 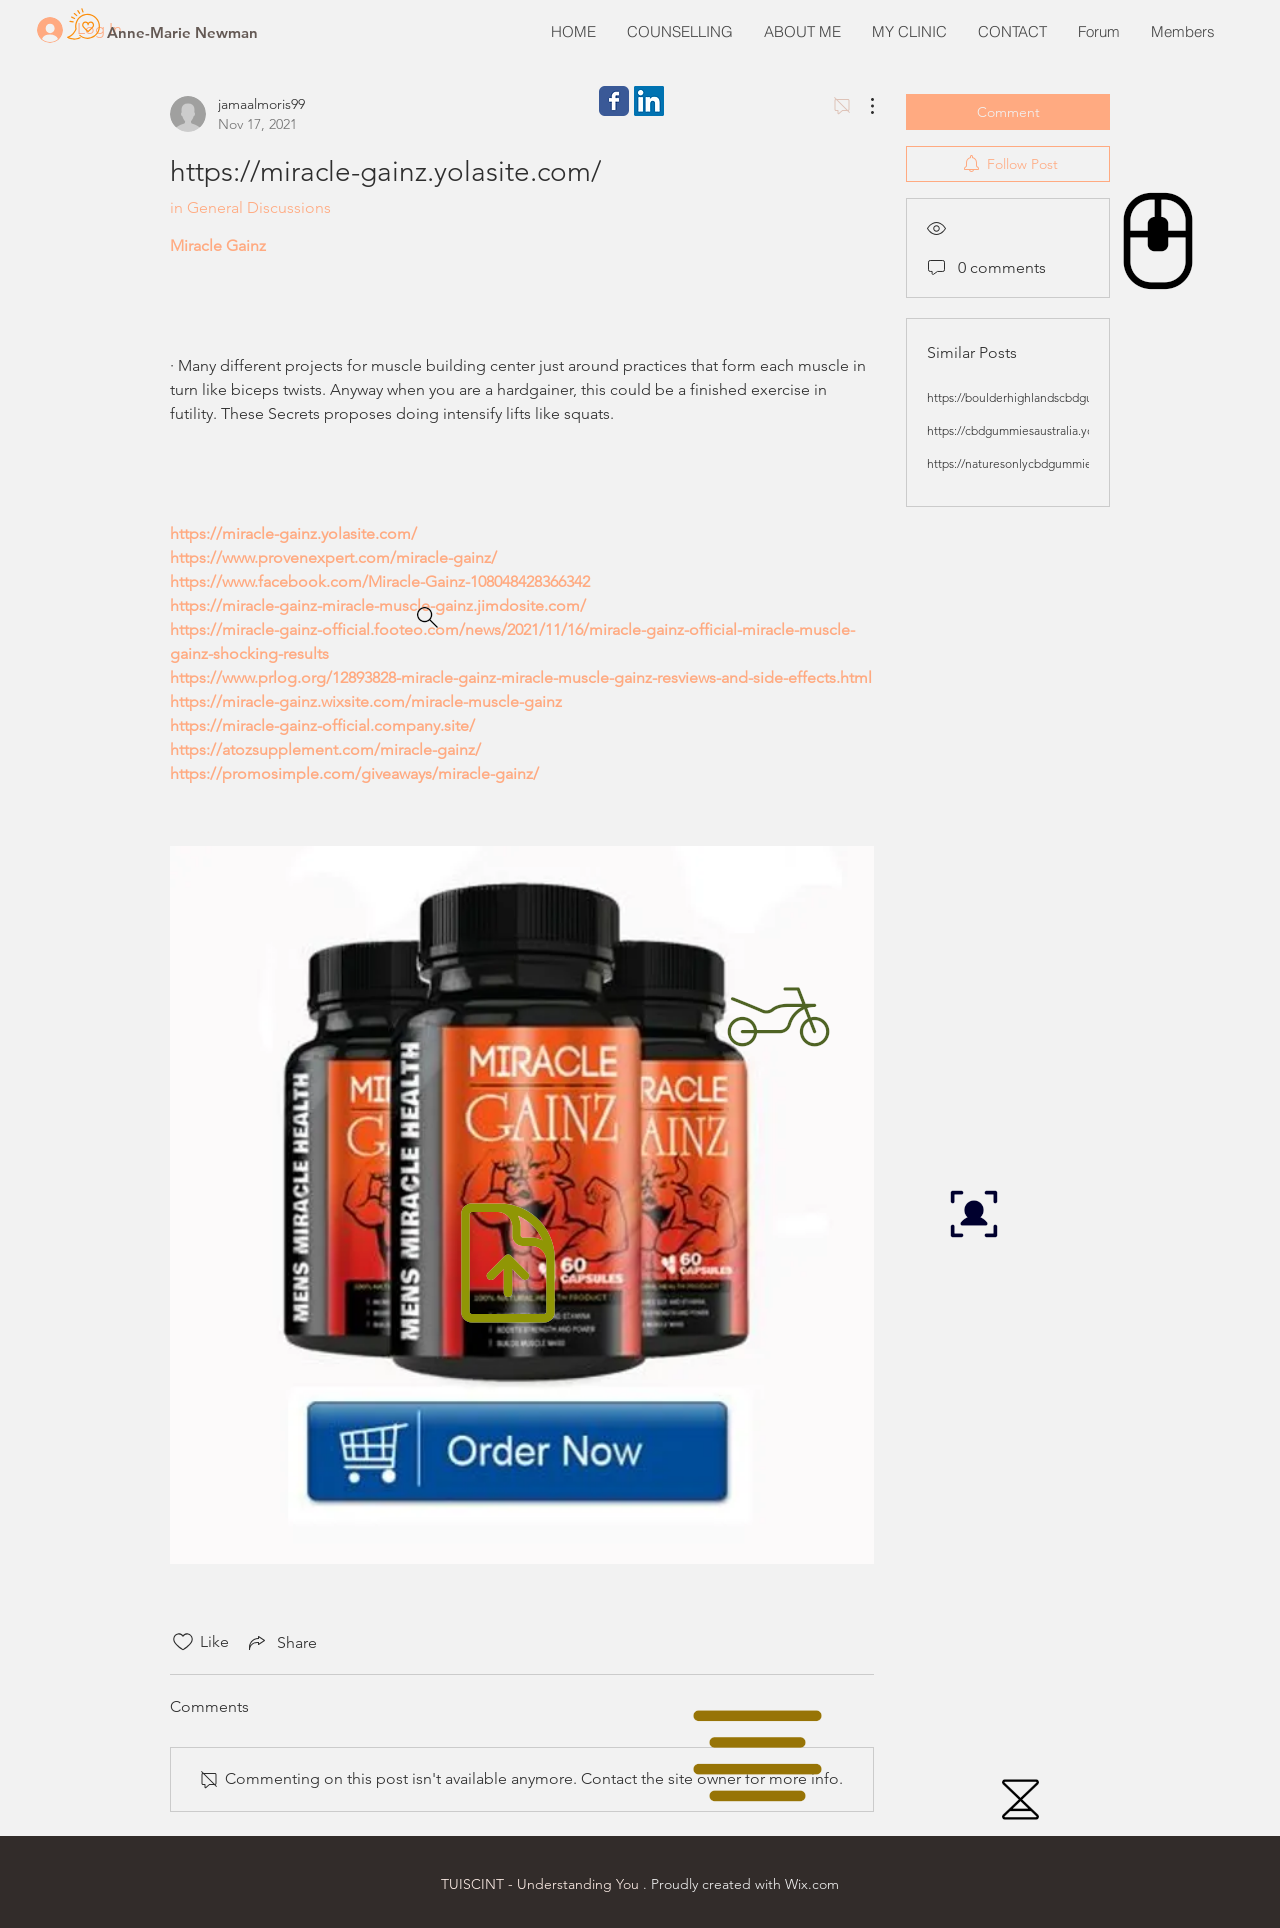 I want to click on indicates time is running low or nearly expired, so click(x=1020, y=1799).